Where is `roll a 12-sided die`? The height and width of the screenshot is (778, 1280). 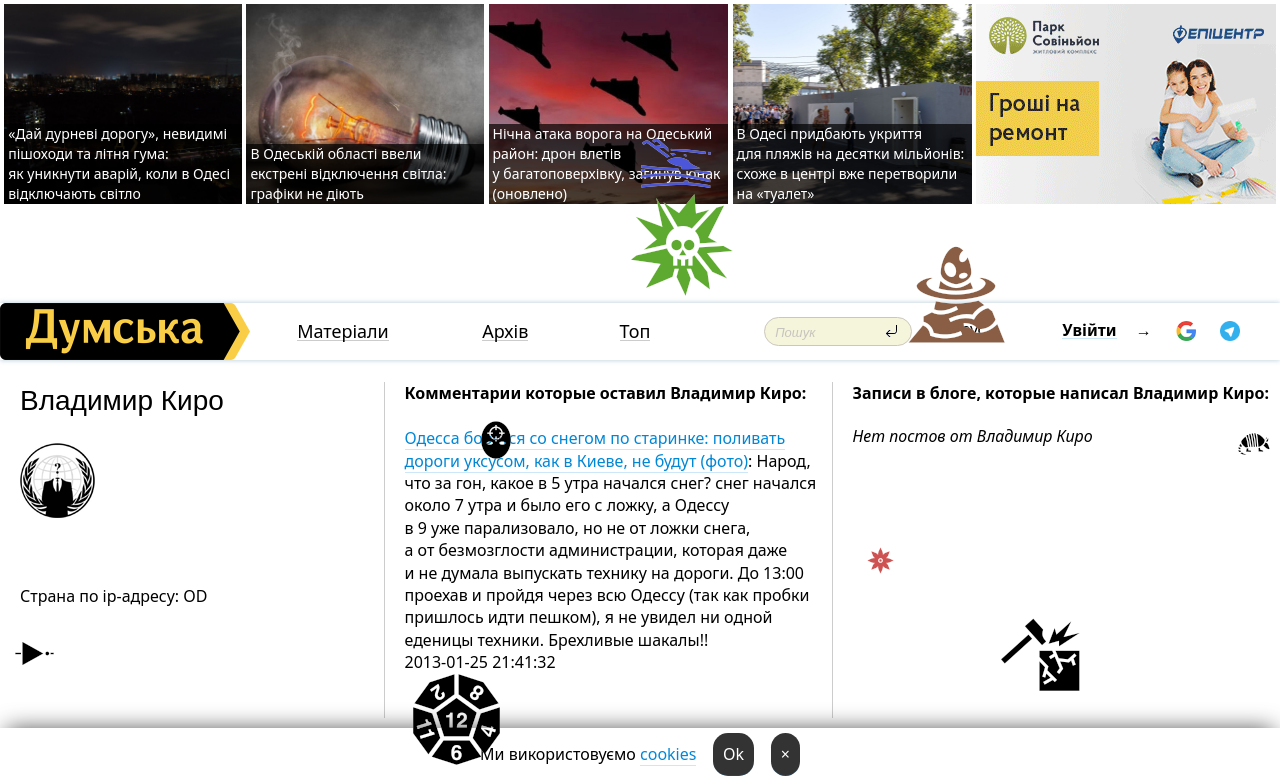 roll a 12-sided die is located at coordinates (456, 719).